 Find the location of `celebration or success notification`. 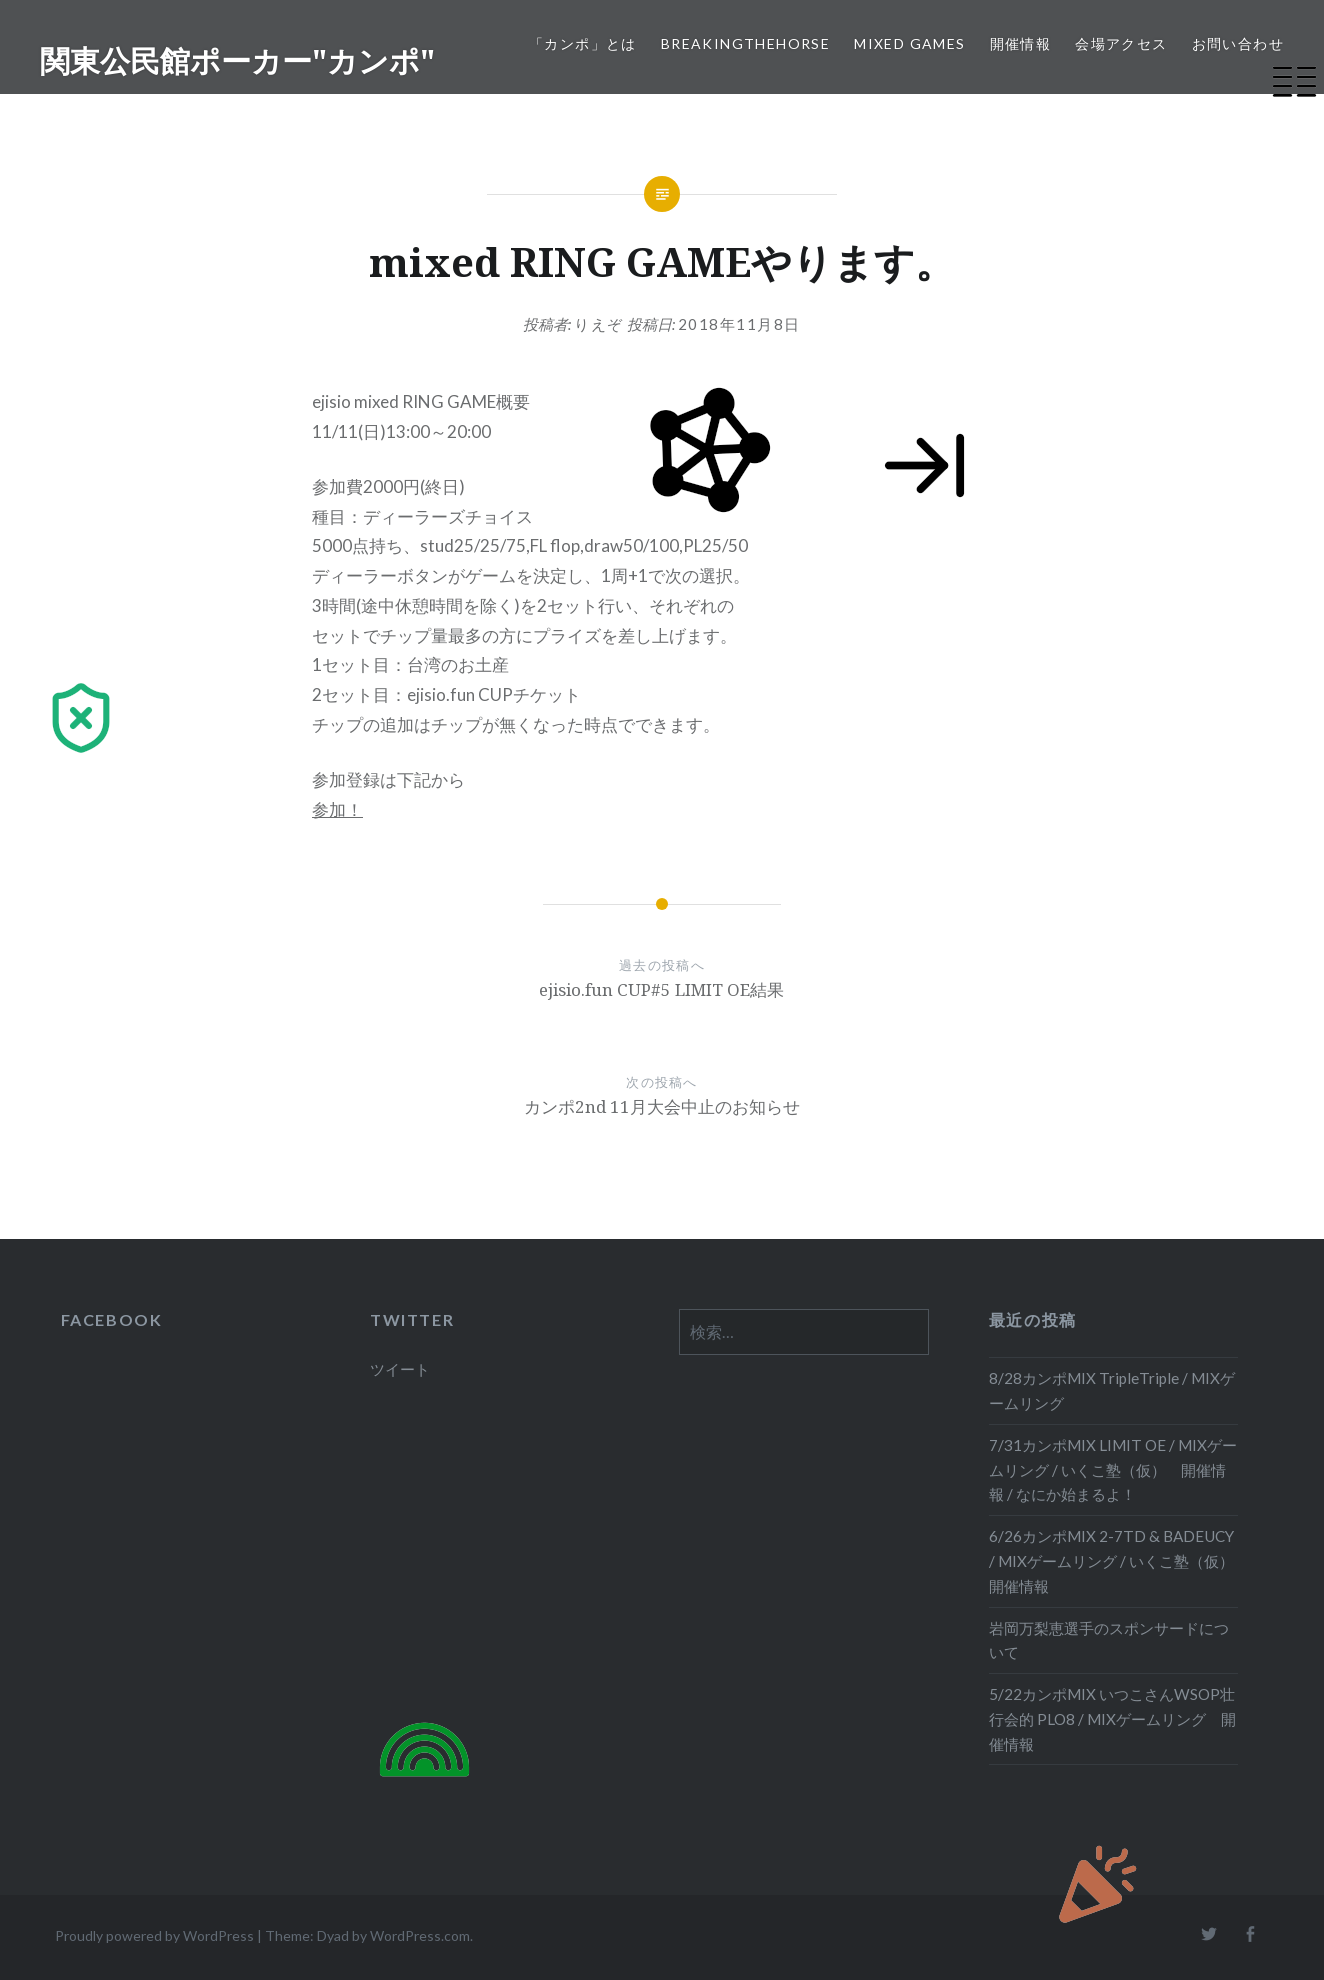

celebration or success notification is located at coordinates (1093, 1888).